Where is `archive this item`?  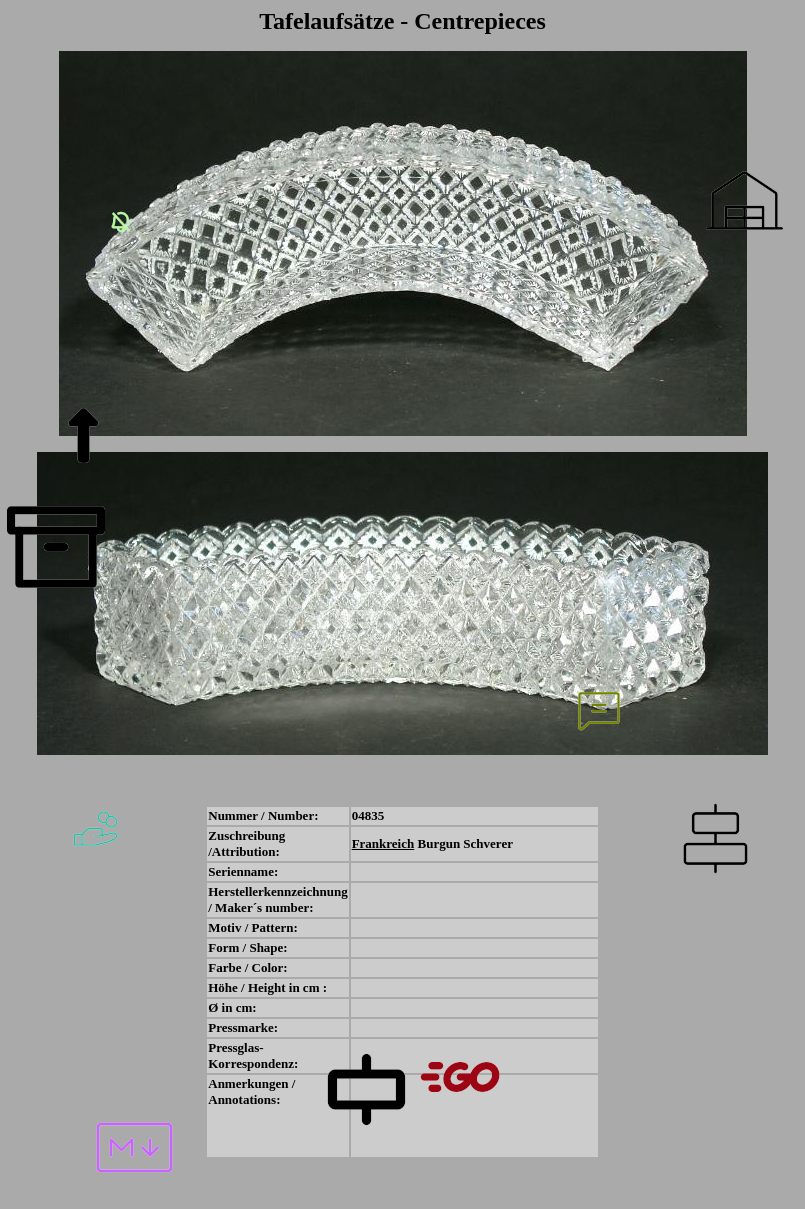 archive this item is located at coordinates (56, 547).